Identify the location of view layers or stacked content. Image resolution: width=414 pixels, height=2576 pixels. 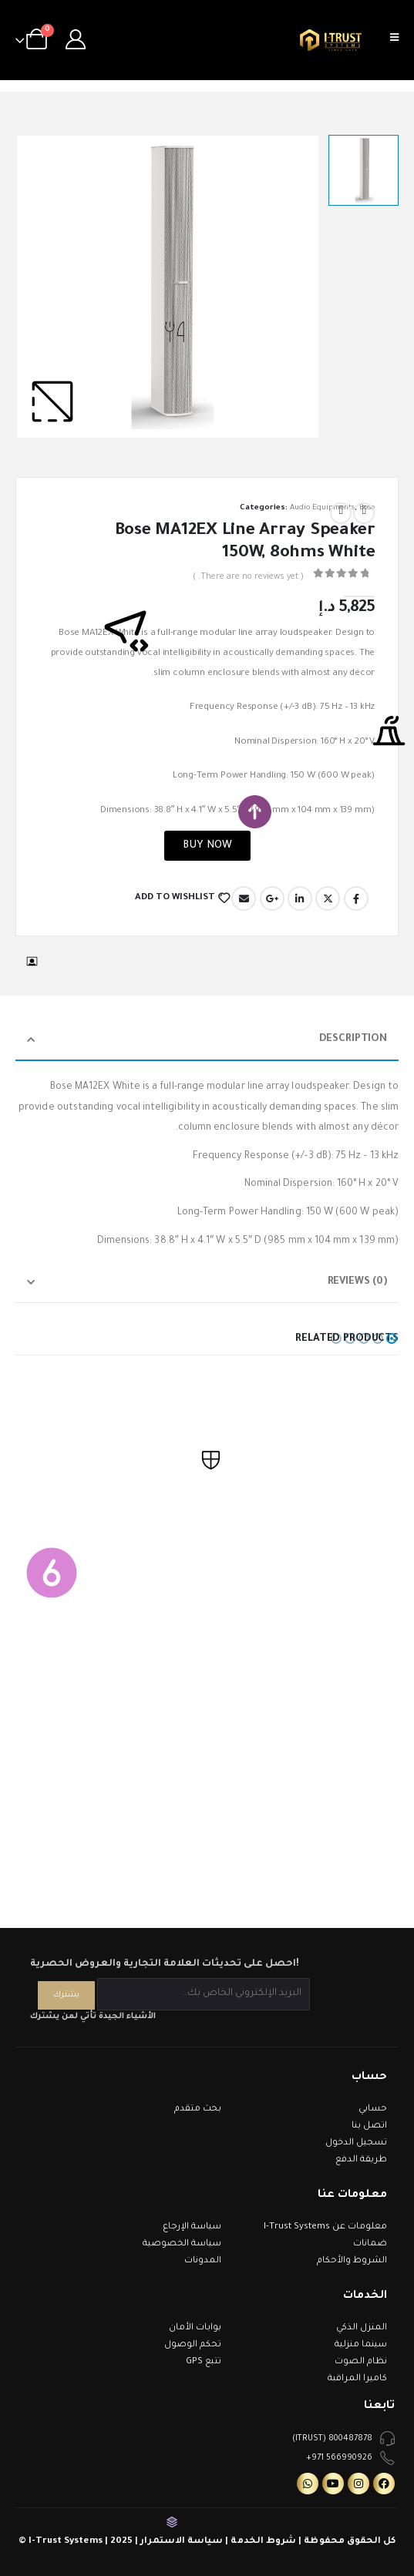
(172, 2522).